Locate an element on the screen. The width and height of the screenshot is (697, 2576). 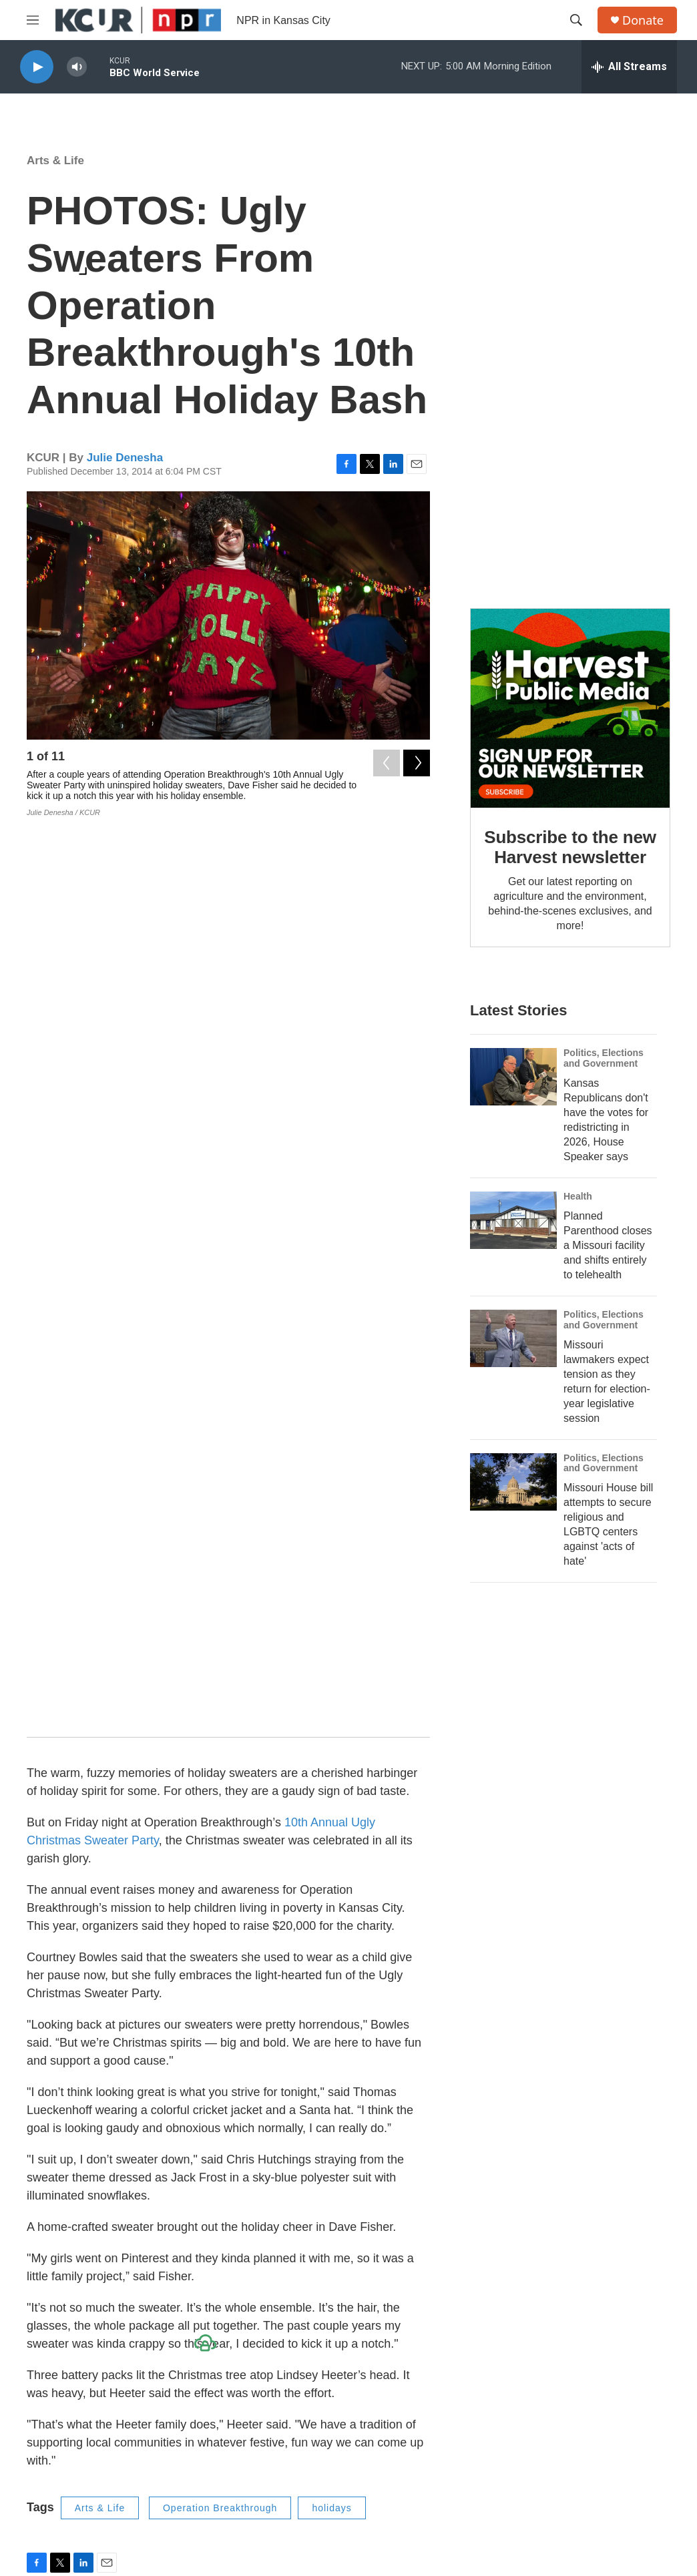
navigate to the bottom-right section is located at coordinates (83, 271).